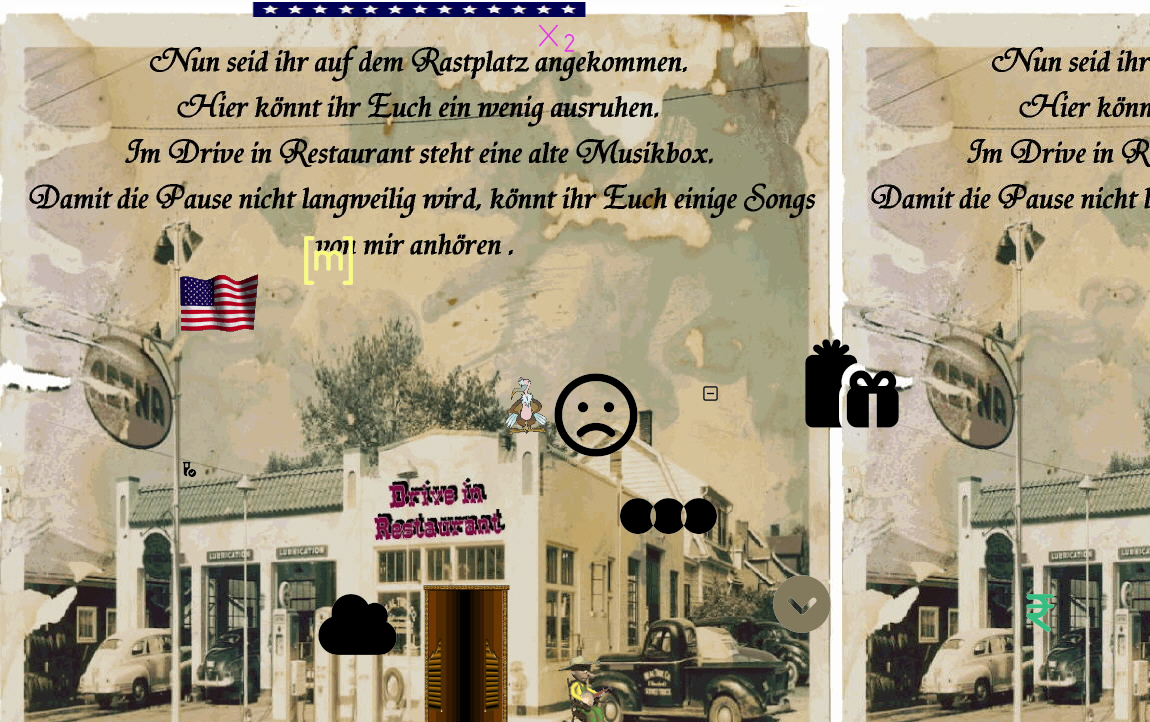 This screenshot has width=1150, height=722. Describe the element at coordinates (668, 517) in the screenshot. I see `open letterboxd app` at that location.